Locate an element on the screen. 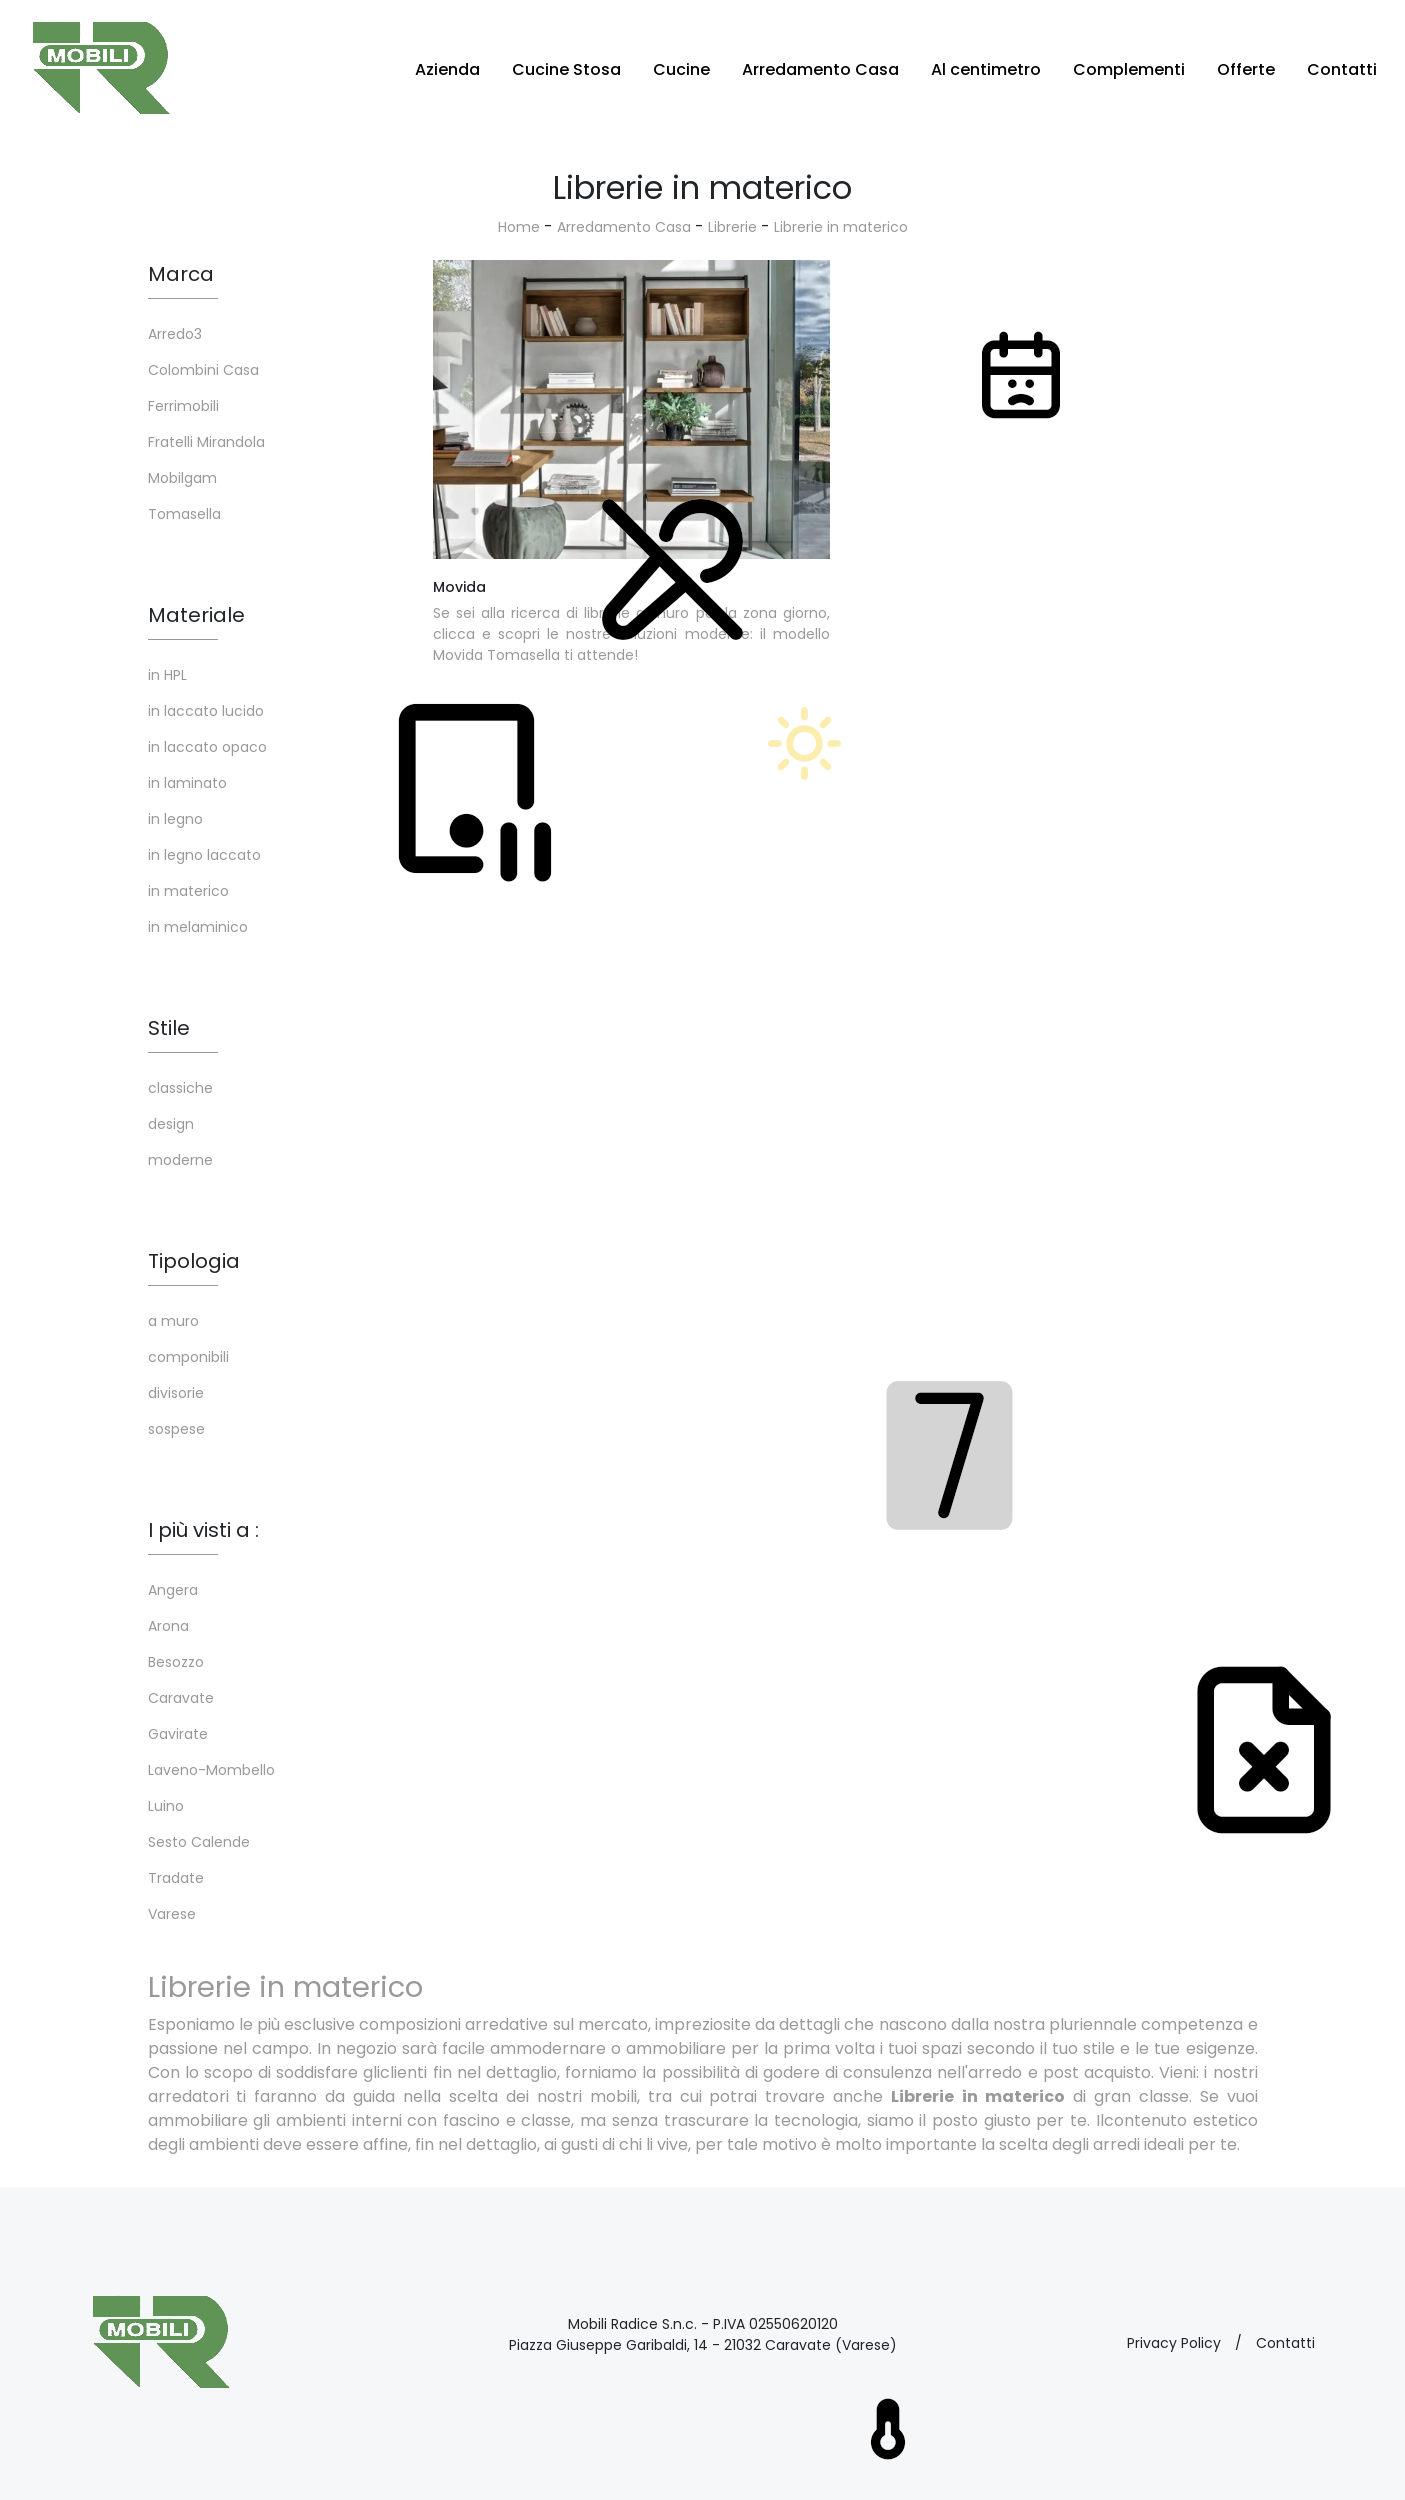 This screenshot has height=2500, width=1405. indicates item number seven in a list or sequence is located at coordinates (949, 1455).